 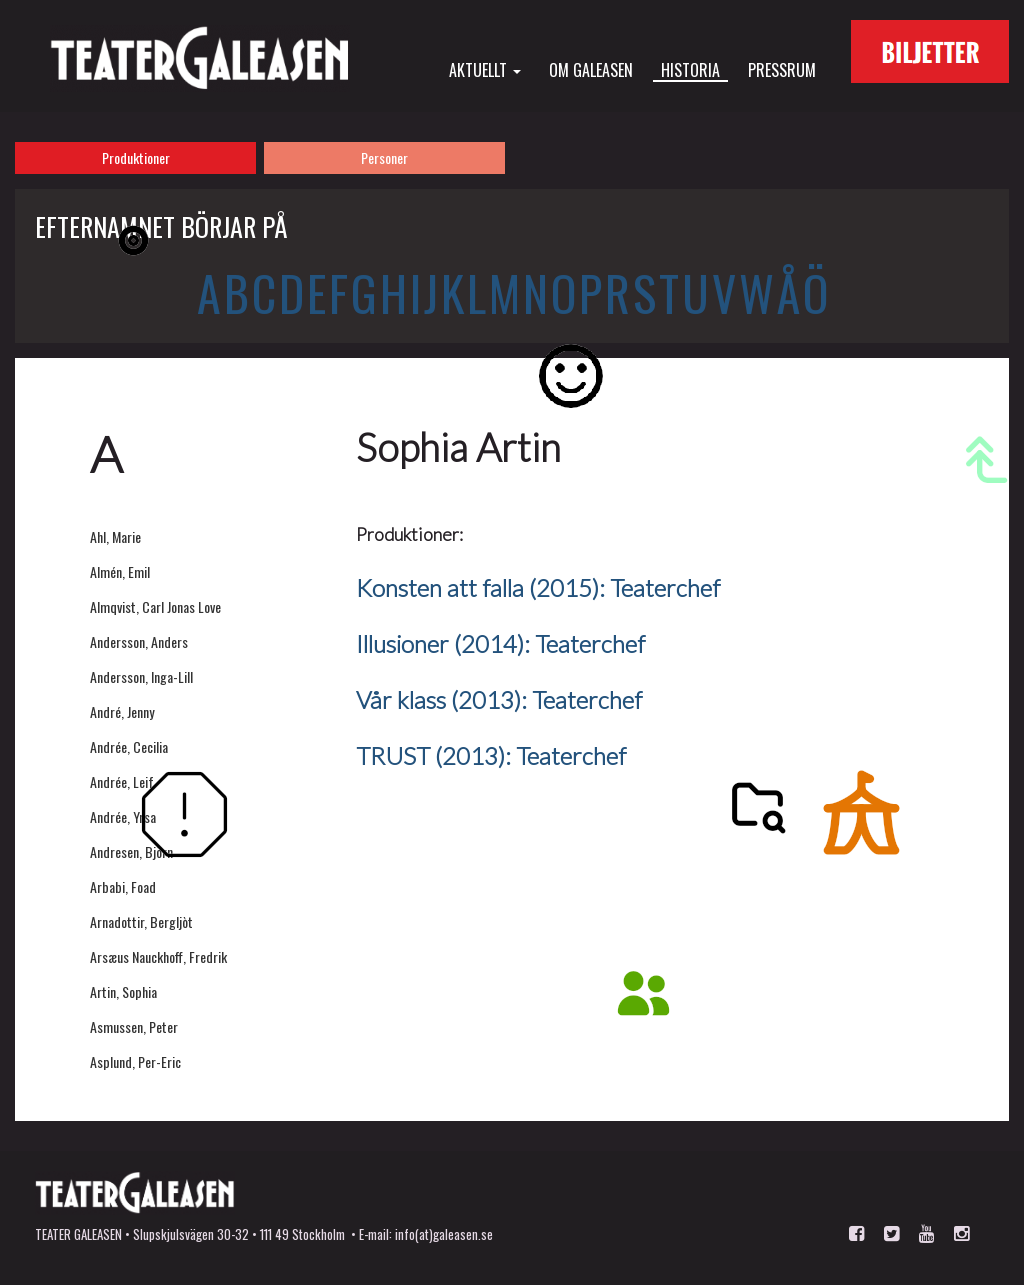 I want to click on add an emoji or reaction to a message, so click(x=571, y=376).